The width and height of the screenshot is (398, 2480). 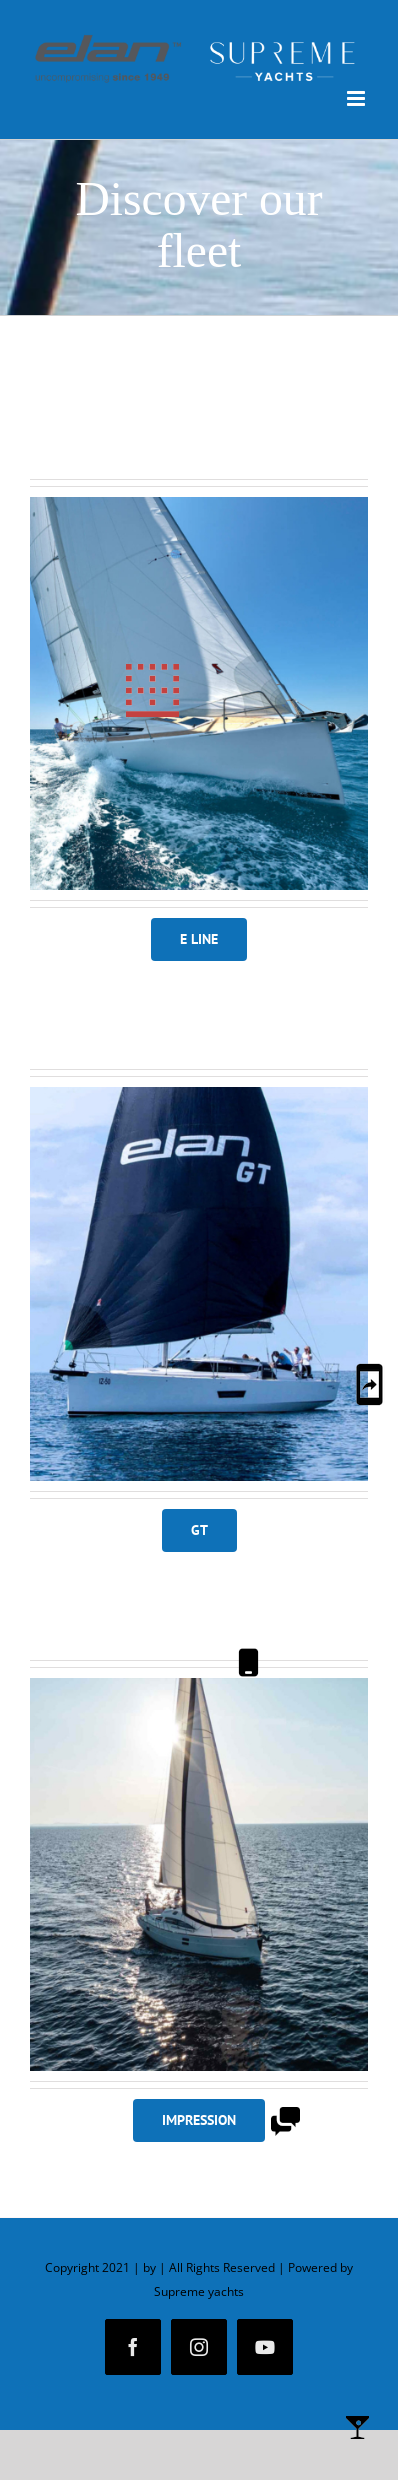 What do you see at coordinates (357, 2427) in the screenshot?
I see `view drink menu or beverage options` at bounding box center [357, 2427].